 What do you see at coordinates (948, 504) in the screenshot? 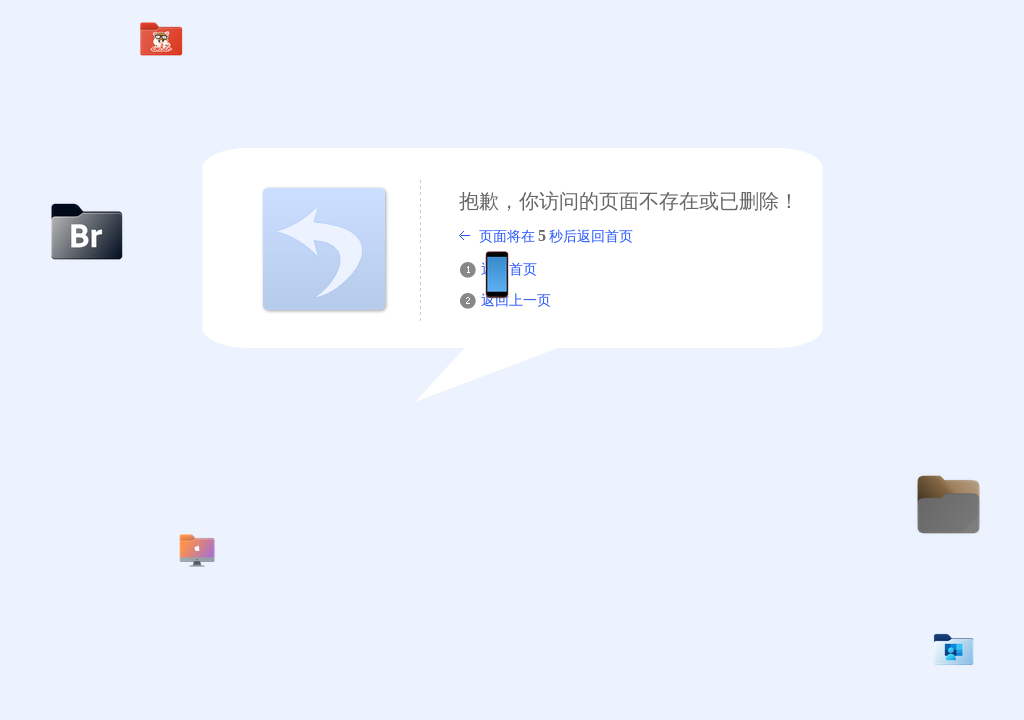
I see `drop files here to move them into this folder` at bounding box center [948, 504].